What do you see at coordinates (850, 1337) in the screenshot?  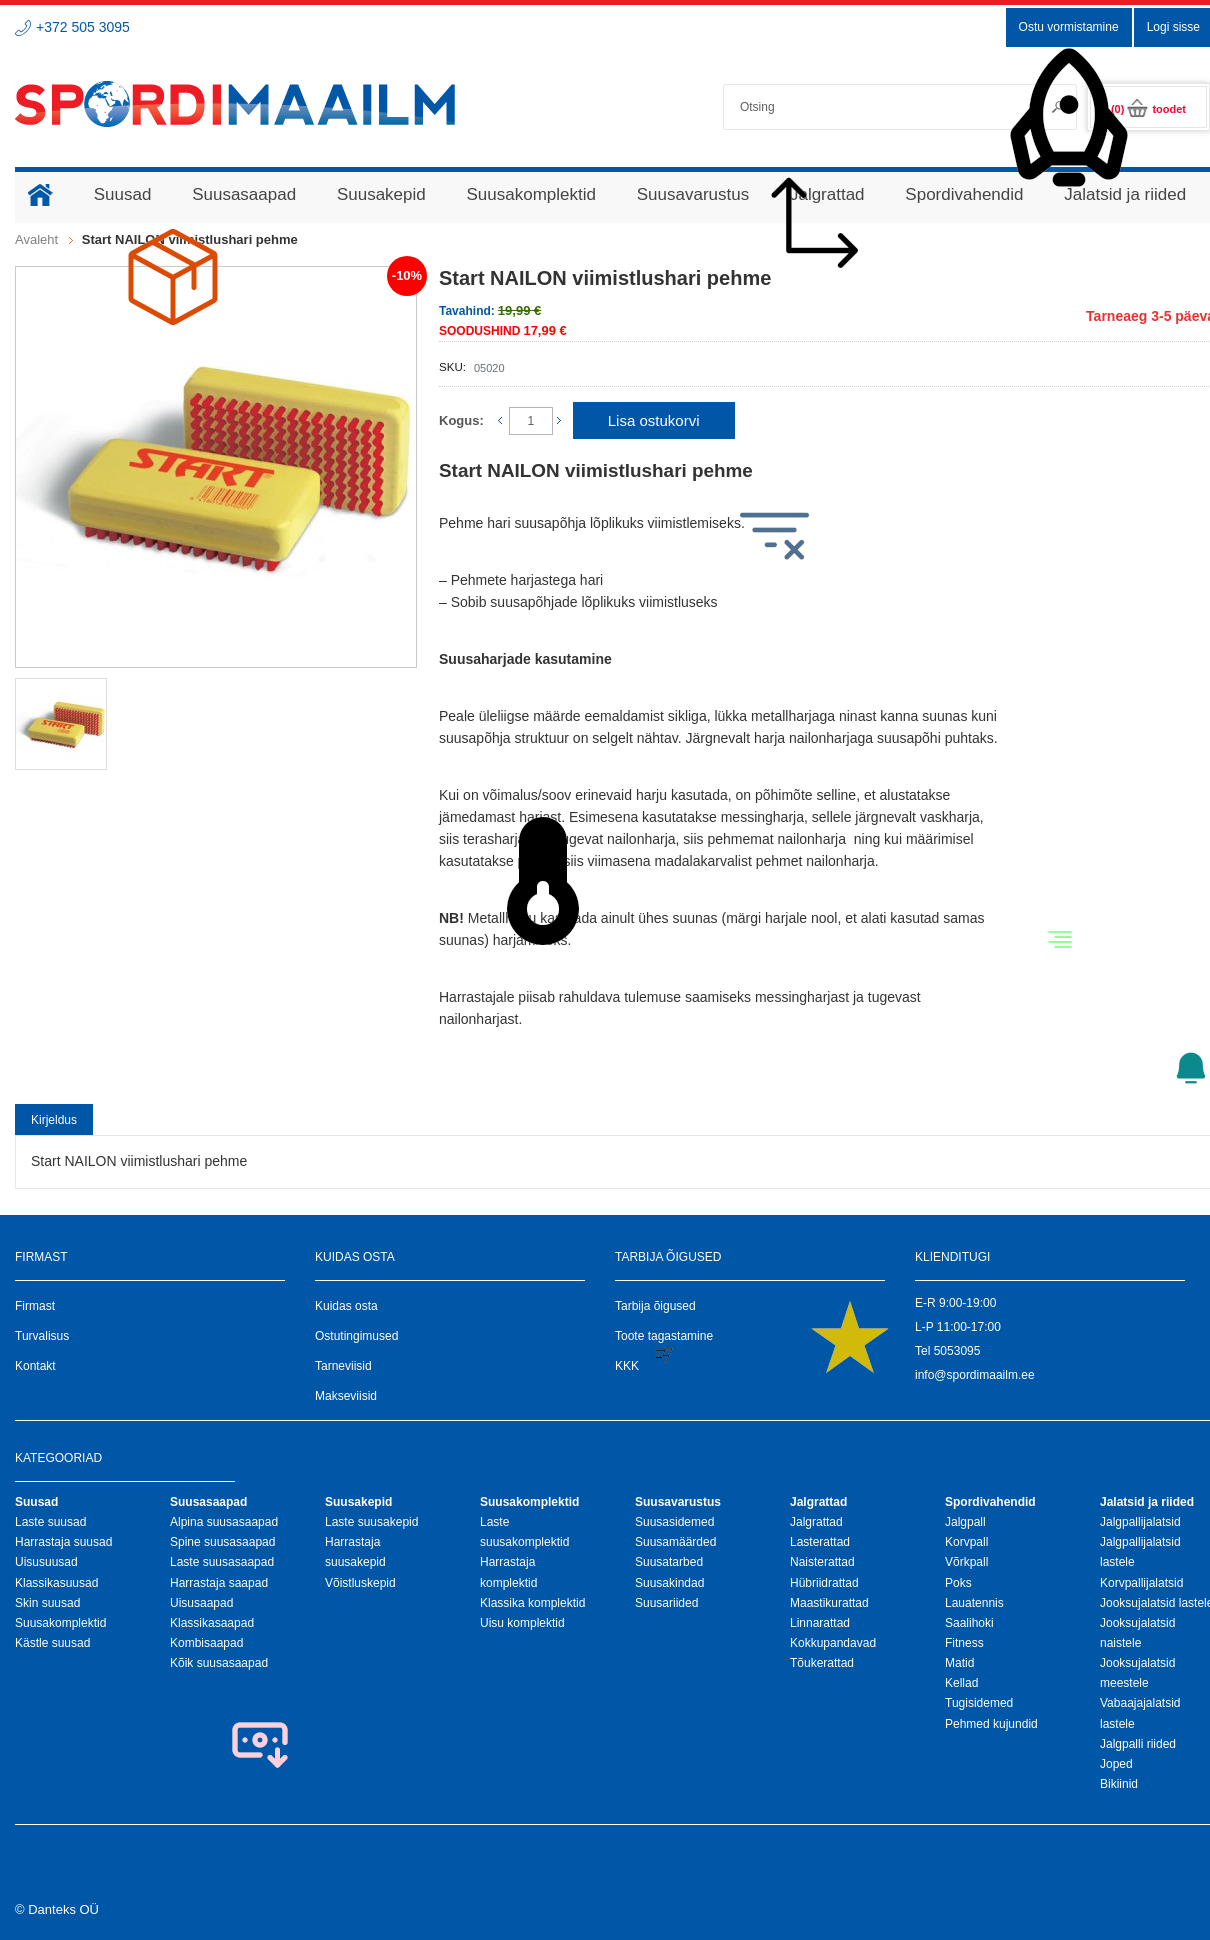 I see `add to favorites` at bounding box center [850, 1337].